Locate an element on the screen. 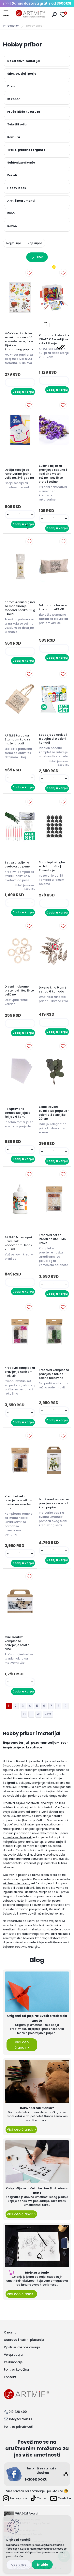  expand or collapse a dropdown menu is located at coordinates (54, 267).